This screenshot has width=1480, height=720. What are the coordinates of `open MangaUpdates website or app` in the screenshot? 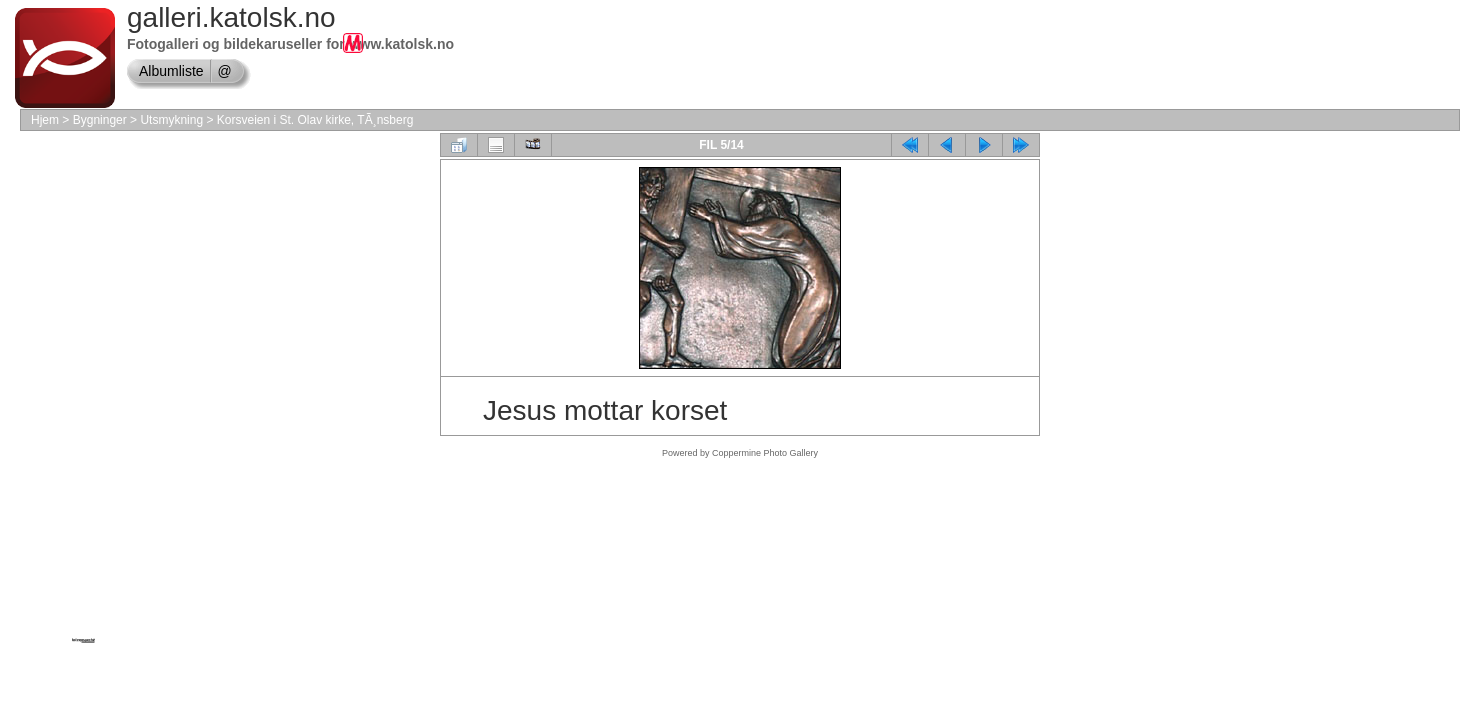 It's located at (353, 43).